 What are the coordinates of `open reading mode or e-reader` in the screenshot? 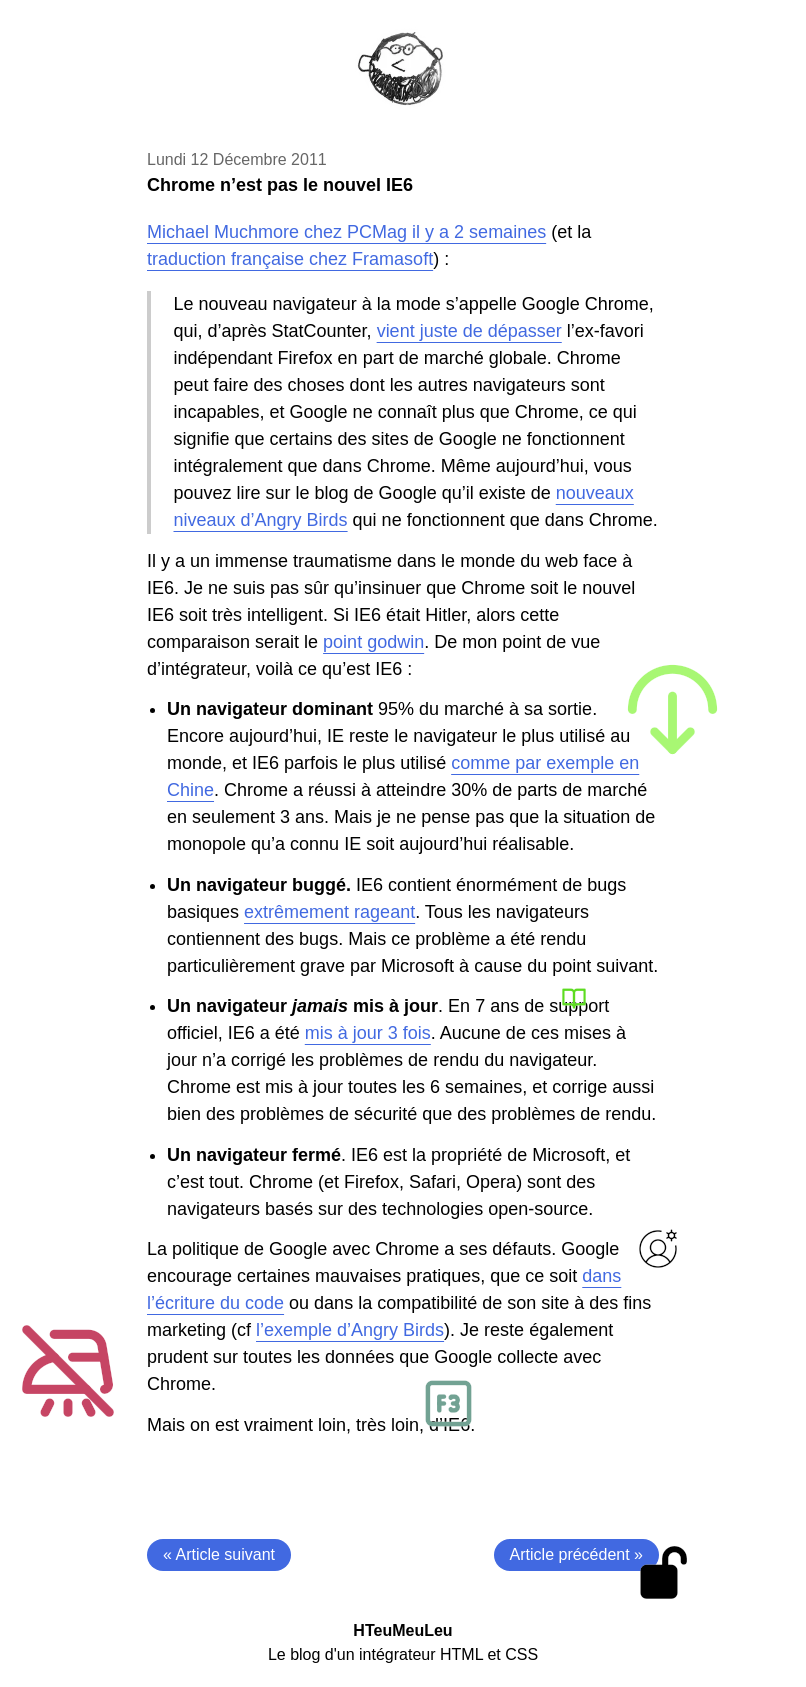 It's located at (574, 997).